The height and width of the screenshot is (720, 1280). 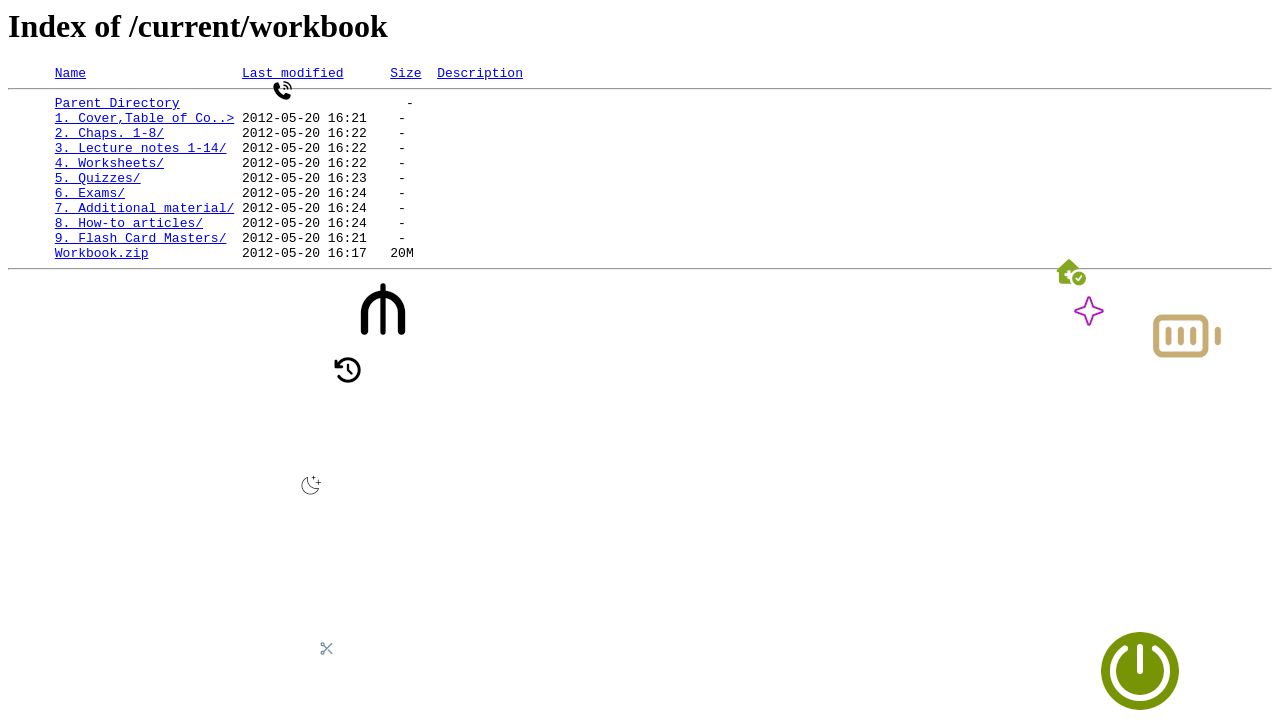 I want to click on verified medical home or healthcare facility, so click(x=1070, y=271).